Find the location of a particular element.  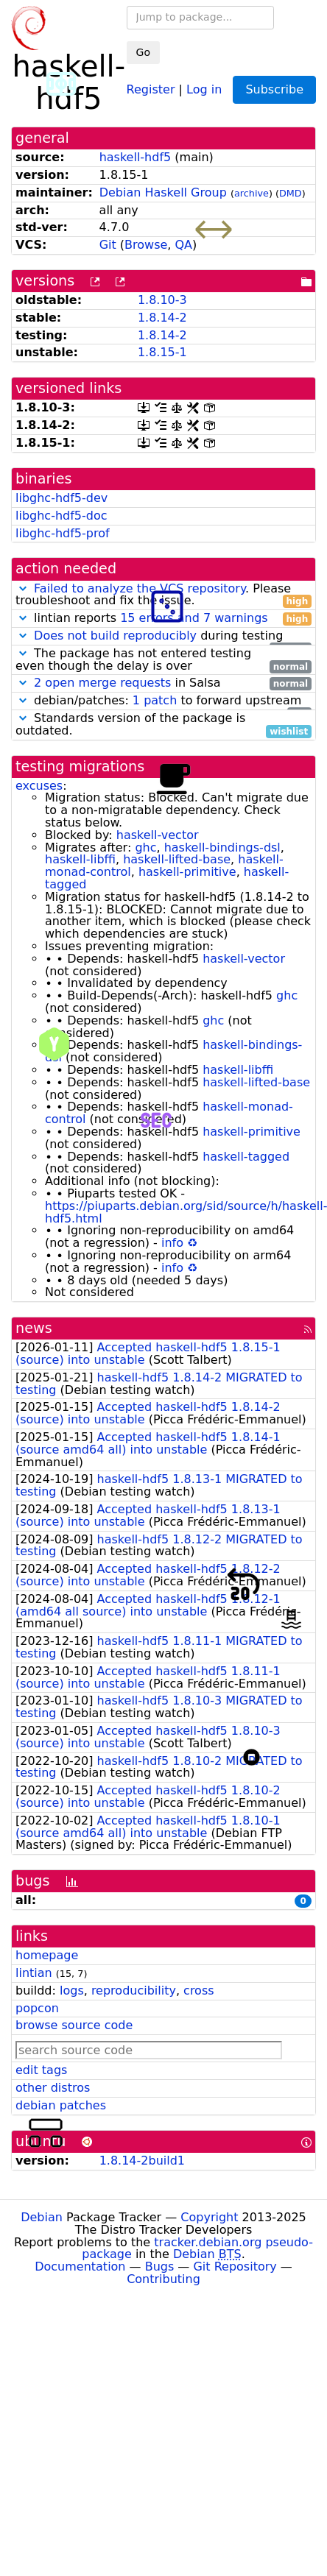

resize element horizontally is located at coordinates (214, 228).